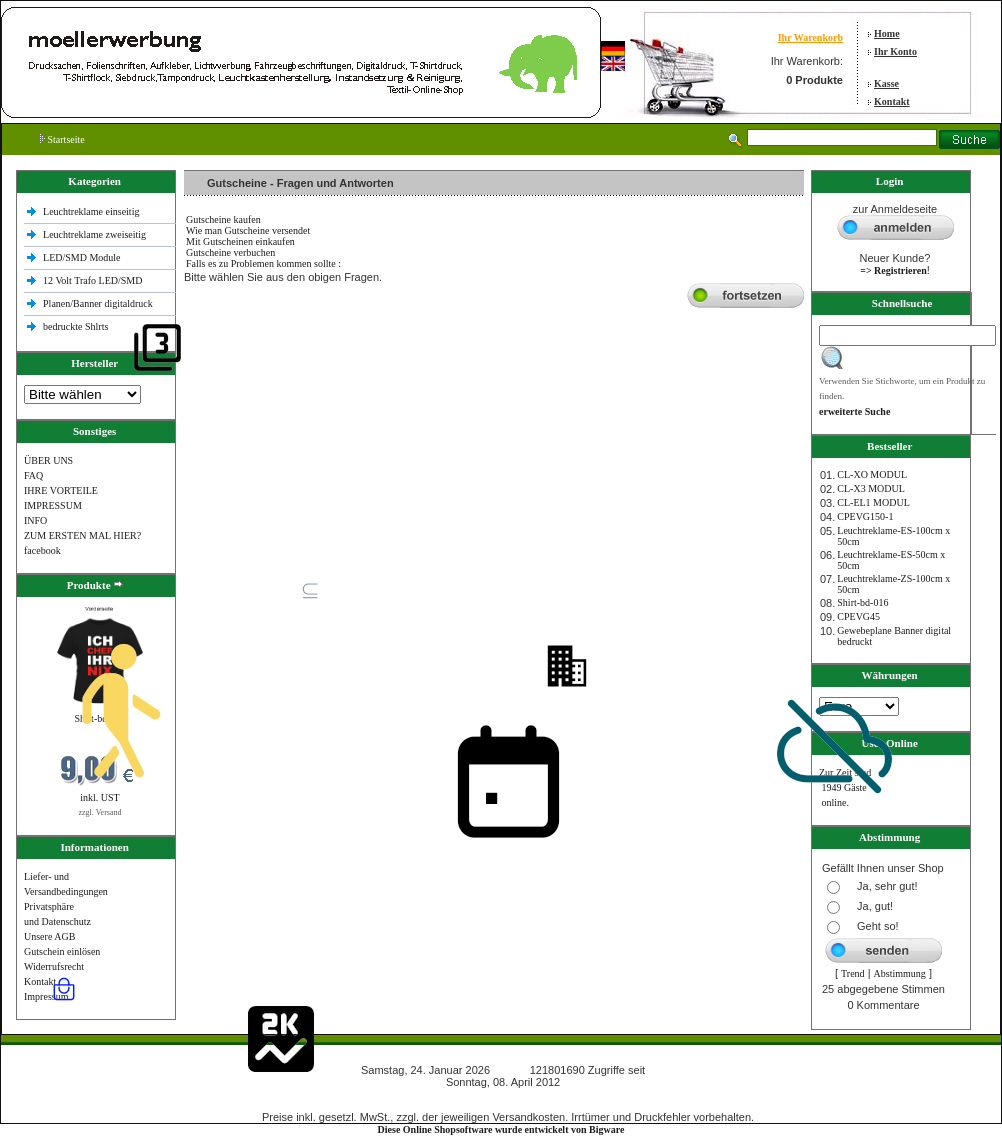  I want to click on view or manage a scheduled event, so click(508, 781).